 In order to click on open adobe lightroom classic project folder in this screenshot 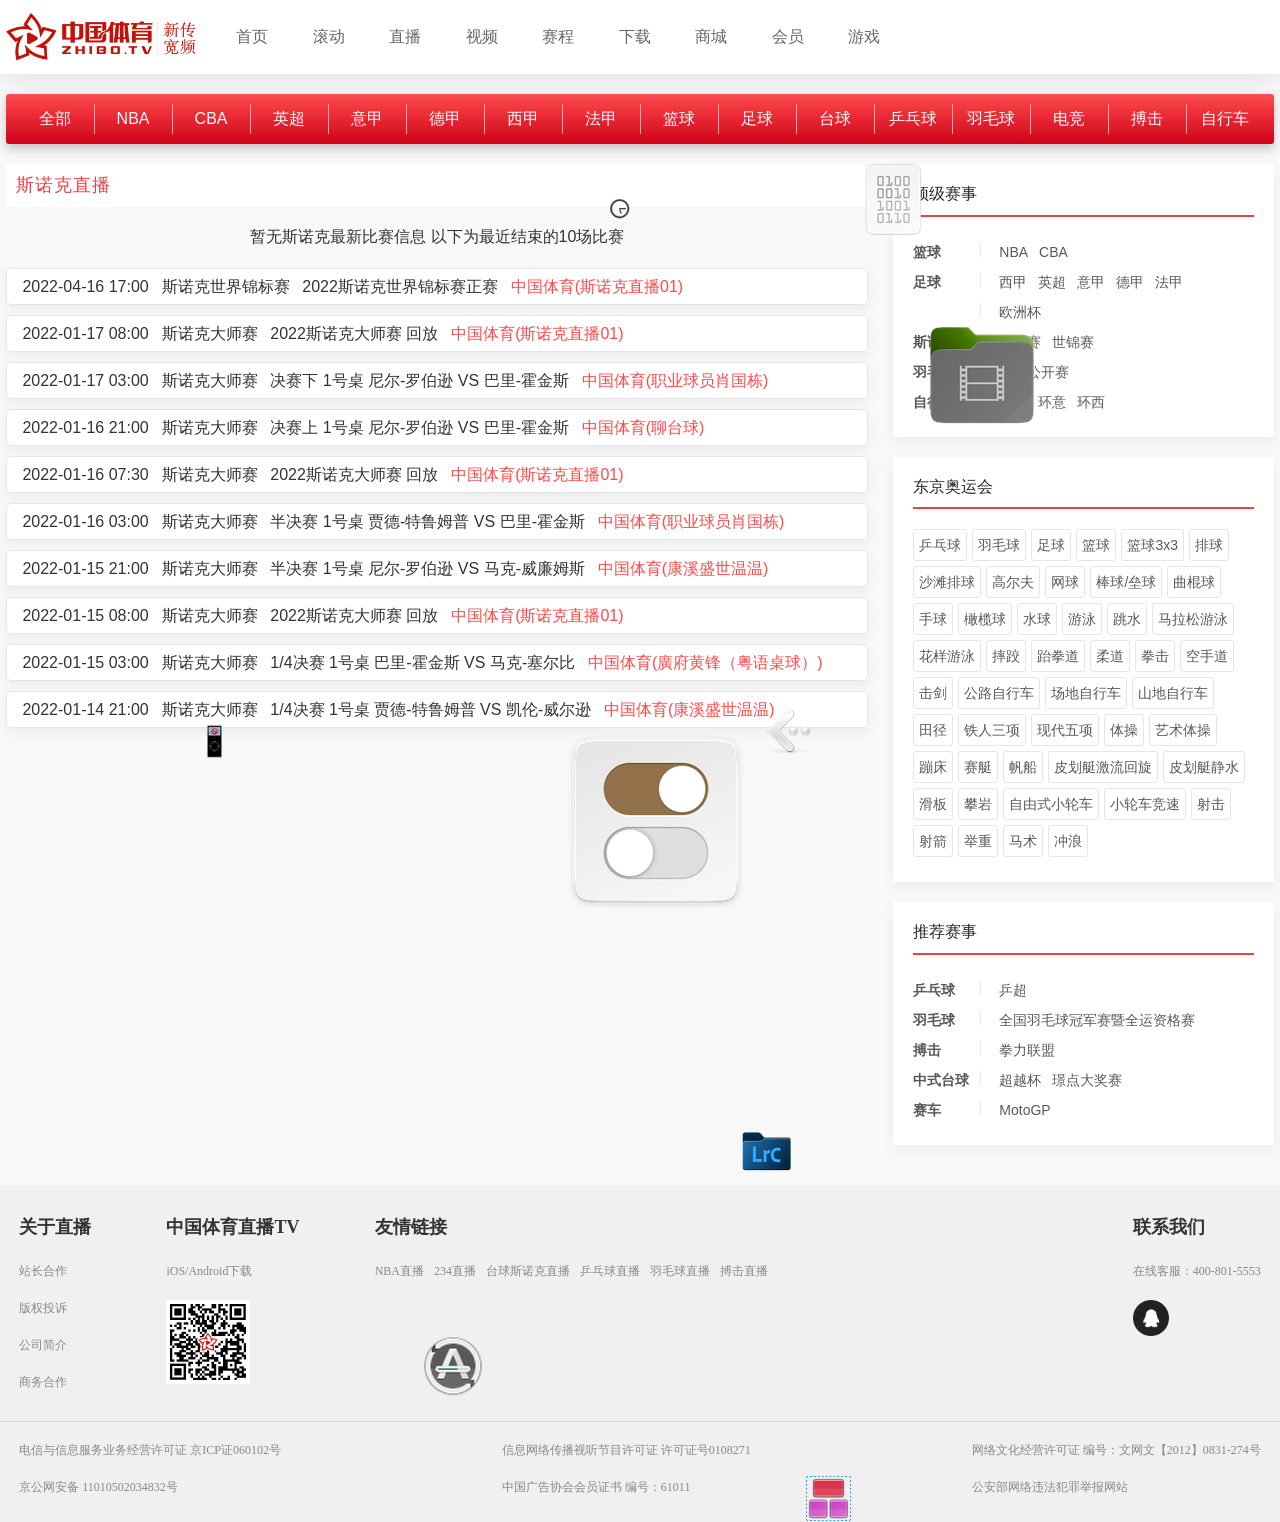, I will do `click(766, 1152)`.